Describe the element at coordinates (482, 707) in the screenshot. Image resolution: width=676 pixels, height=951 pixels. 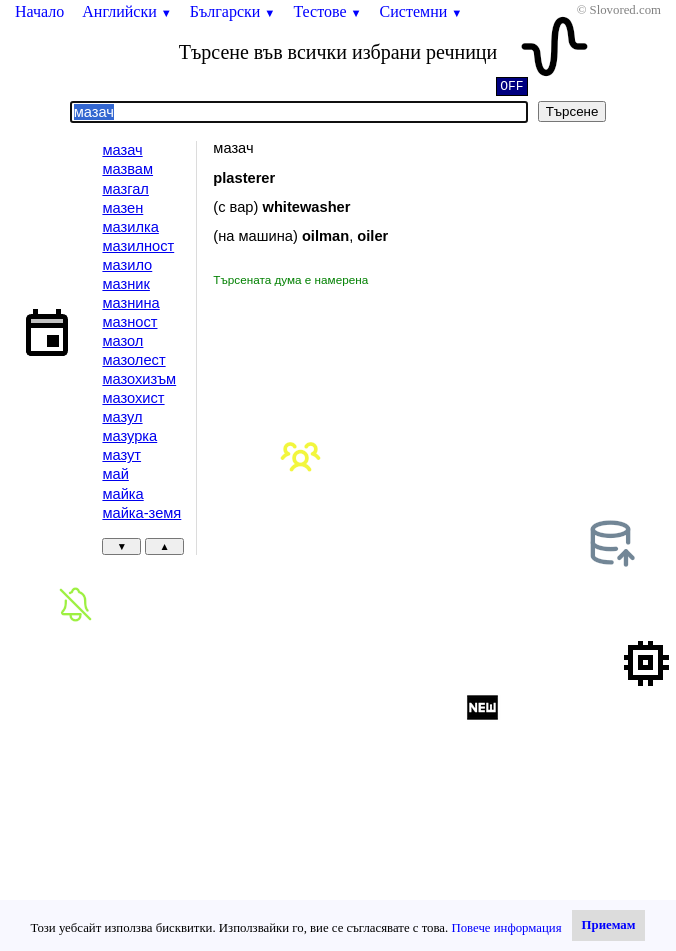
I see `indicates new content or recently added items` at that location.